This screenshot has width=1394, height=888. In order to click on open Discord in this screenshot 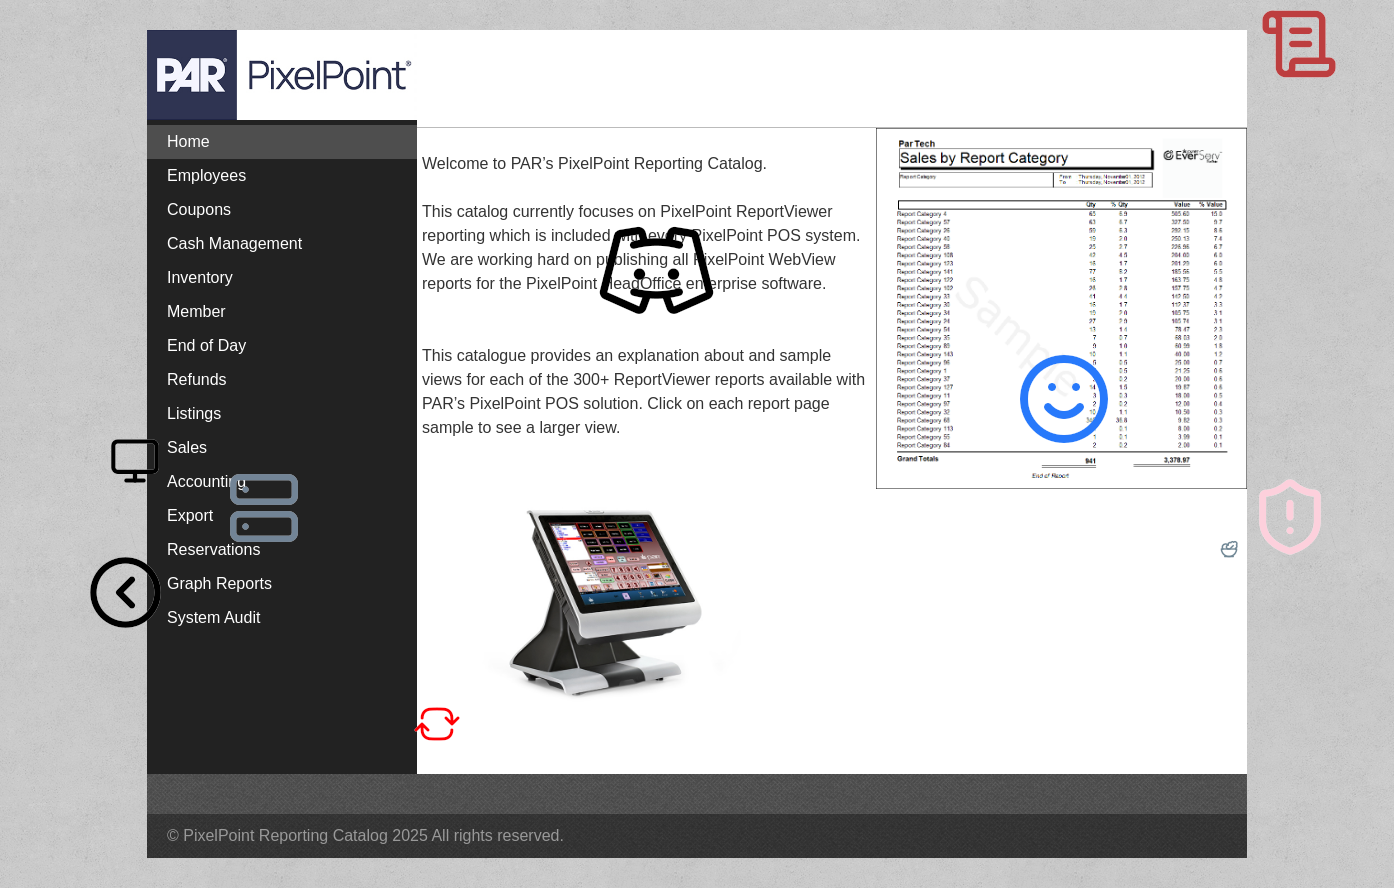, I will do `click(656, 268)`.